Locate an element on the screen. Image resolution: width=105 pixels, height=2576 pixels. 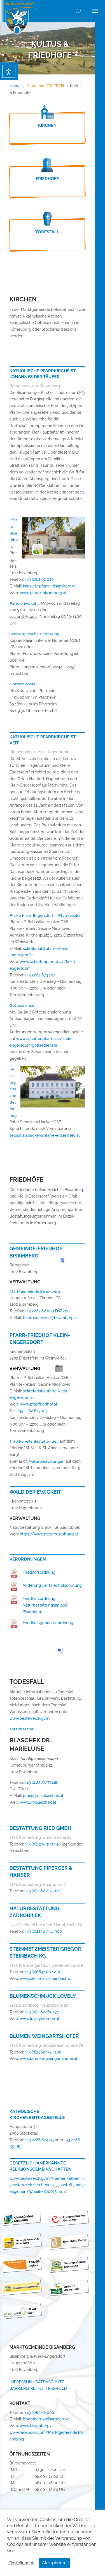
open system settings or preferences is located at coordinates (60, 1651).